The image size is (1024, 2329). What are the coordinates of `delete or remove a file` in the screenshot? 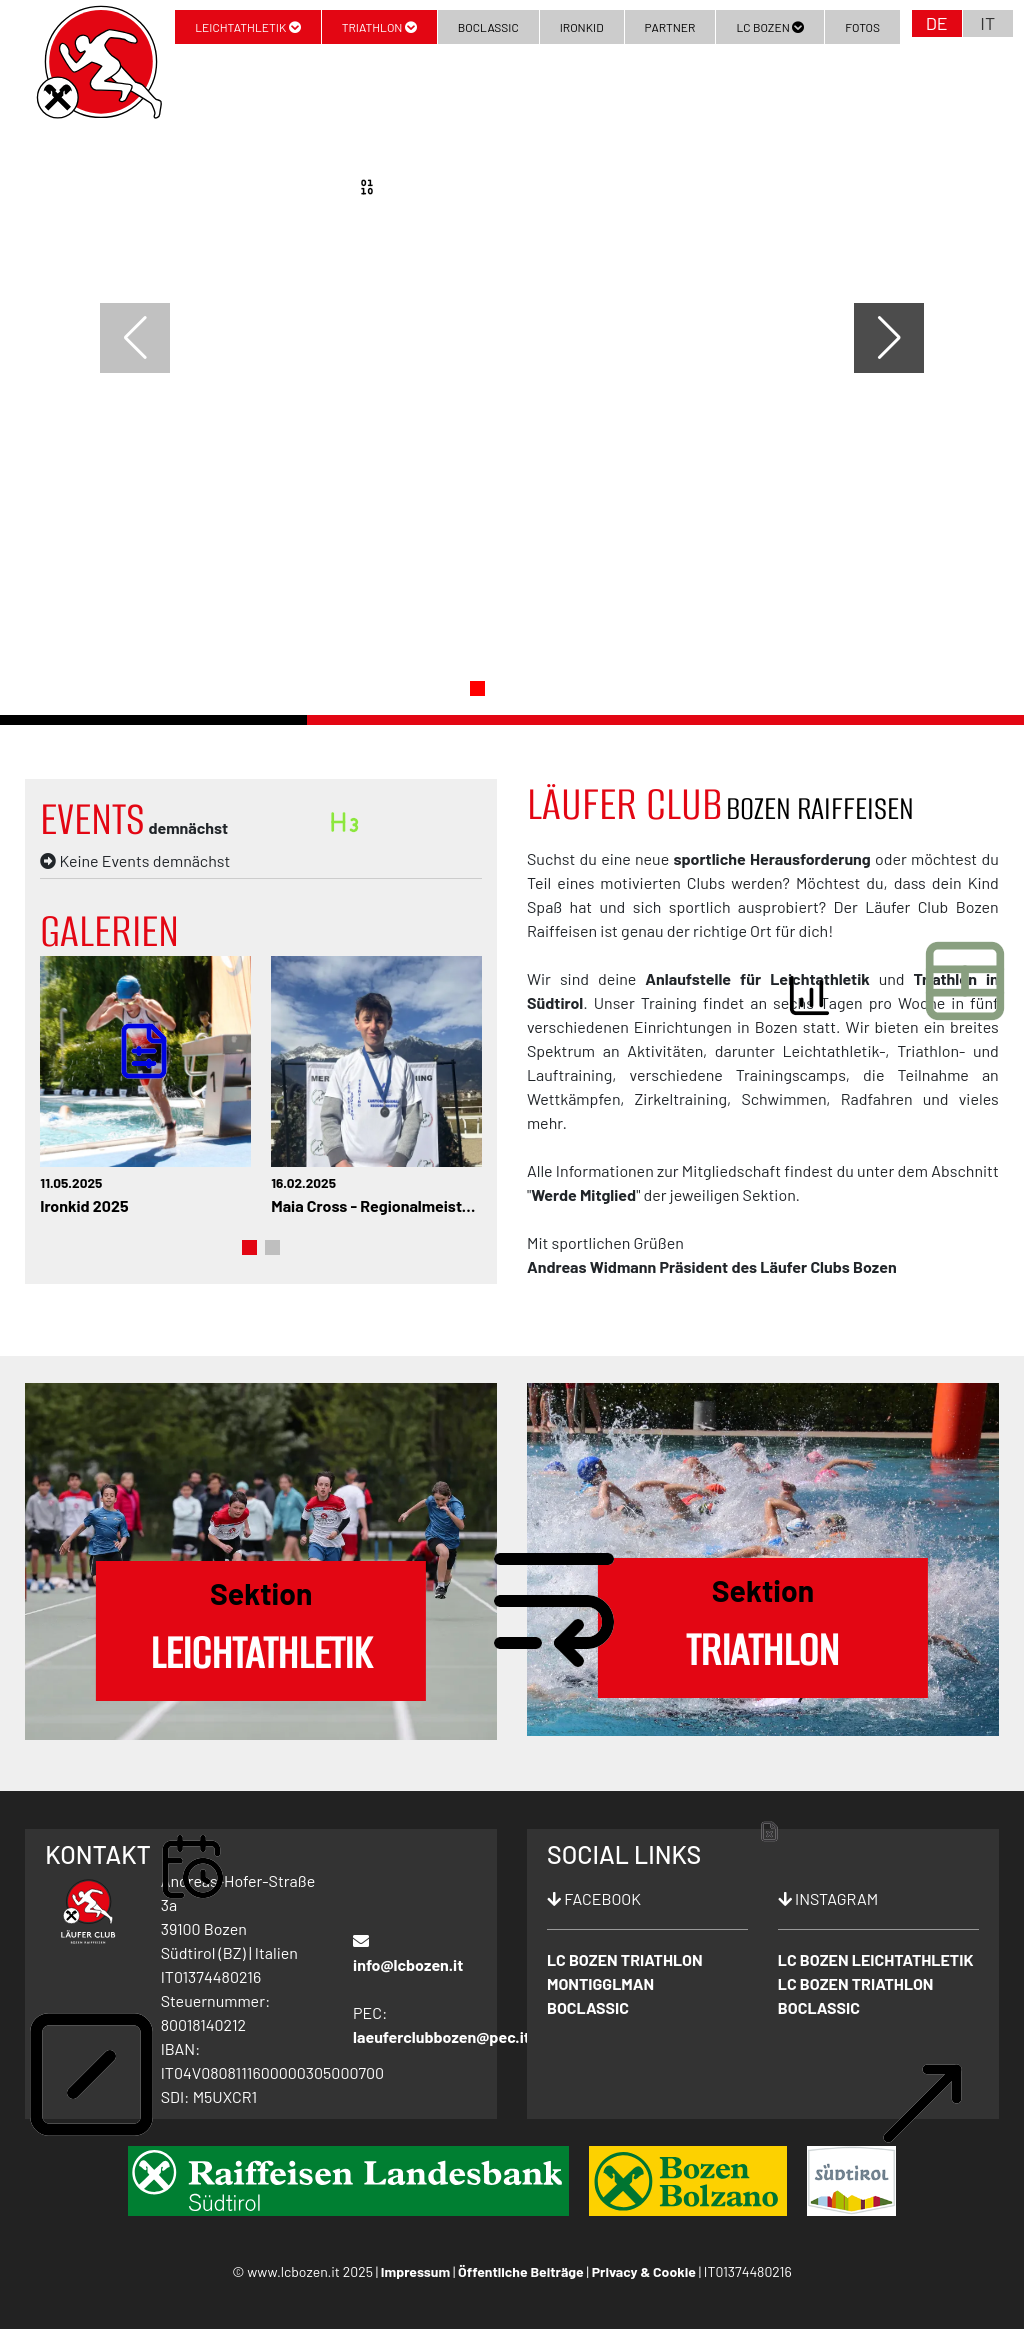 It's located at (769, 1831).